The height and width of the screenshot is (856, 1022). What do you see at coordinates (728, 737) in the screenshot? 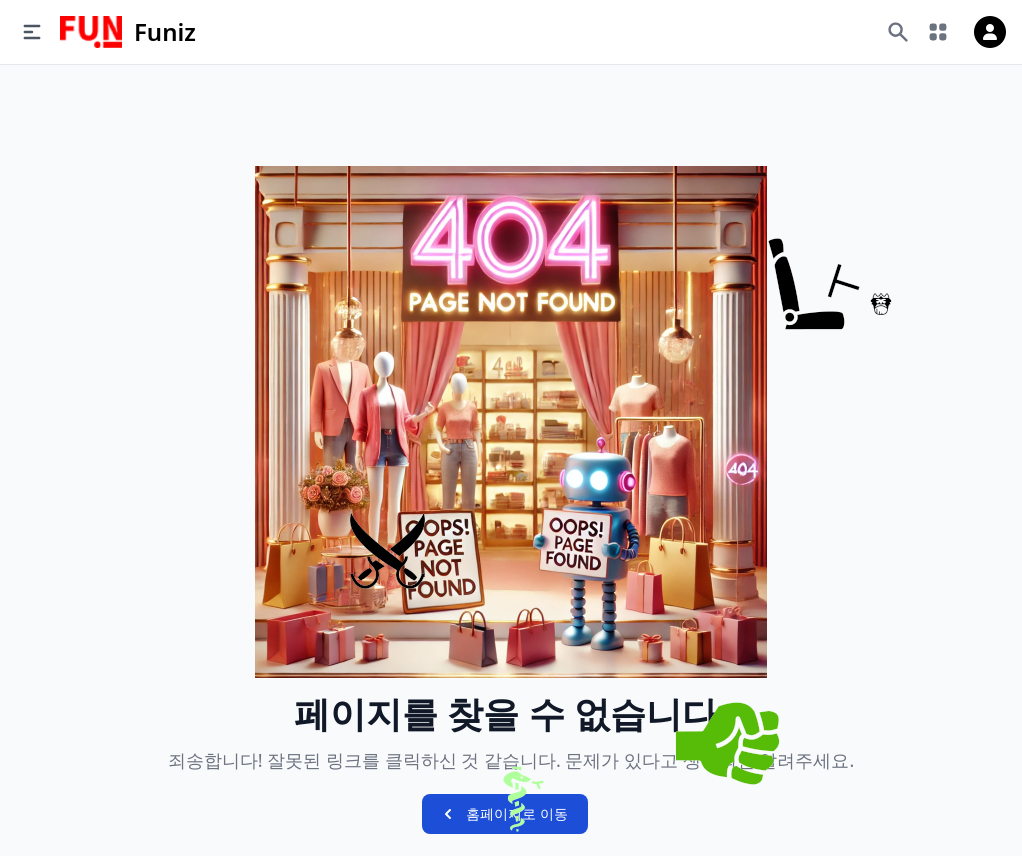
I see `rock move in a rock-paper-scissors game` at bounding box center [728, 737].